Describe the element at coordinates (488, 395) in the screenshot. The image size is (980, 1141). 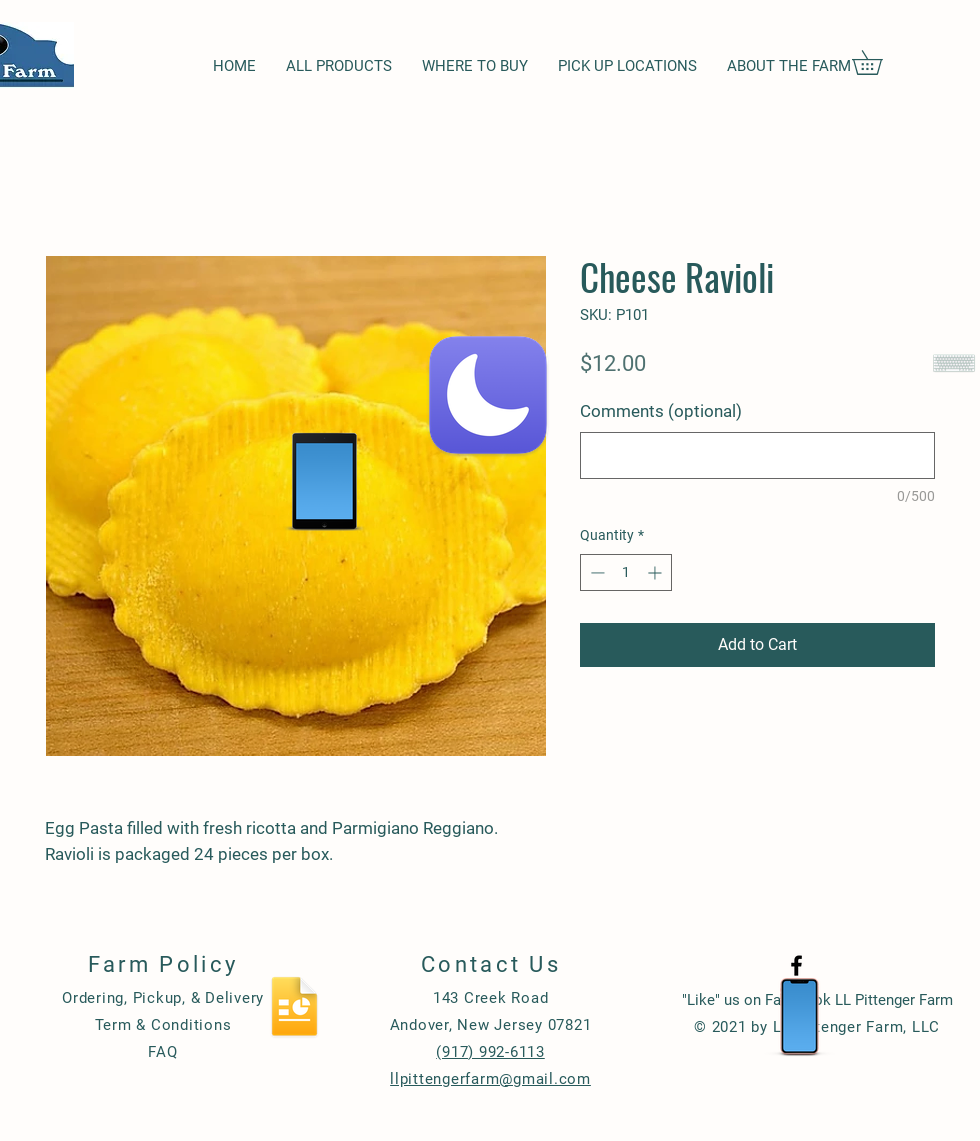
I see `enable focus mode to silence notifications` at that location.